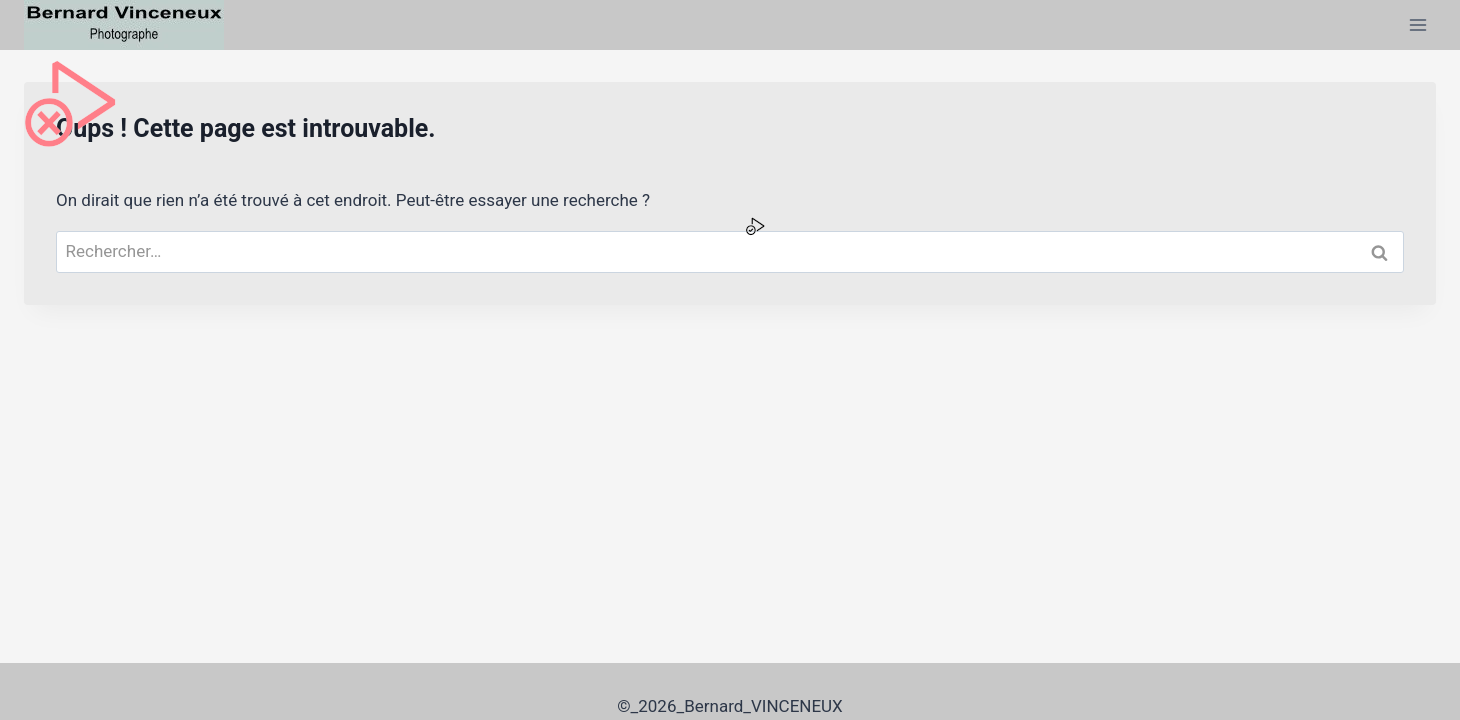 This screenshot has height=720, width=1460. Describe the element at coordinates (755, 225) in the screenshot. I see `run tests with code coverage enabled` at that location.